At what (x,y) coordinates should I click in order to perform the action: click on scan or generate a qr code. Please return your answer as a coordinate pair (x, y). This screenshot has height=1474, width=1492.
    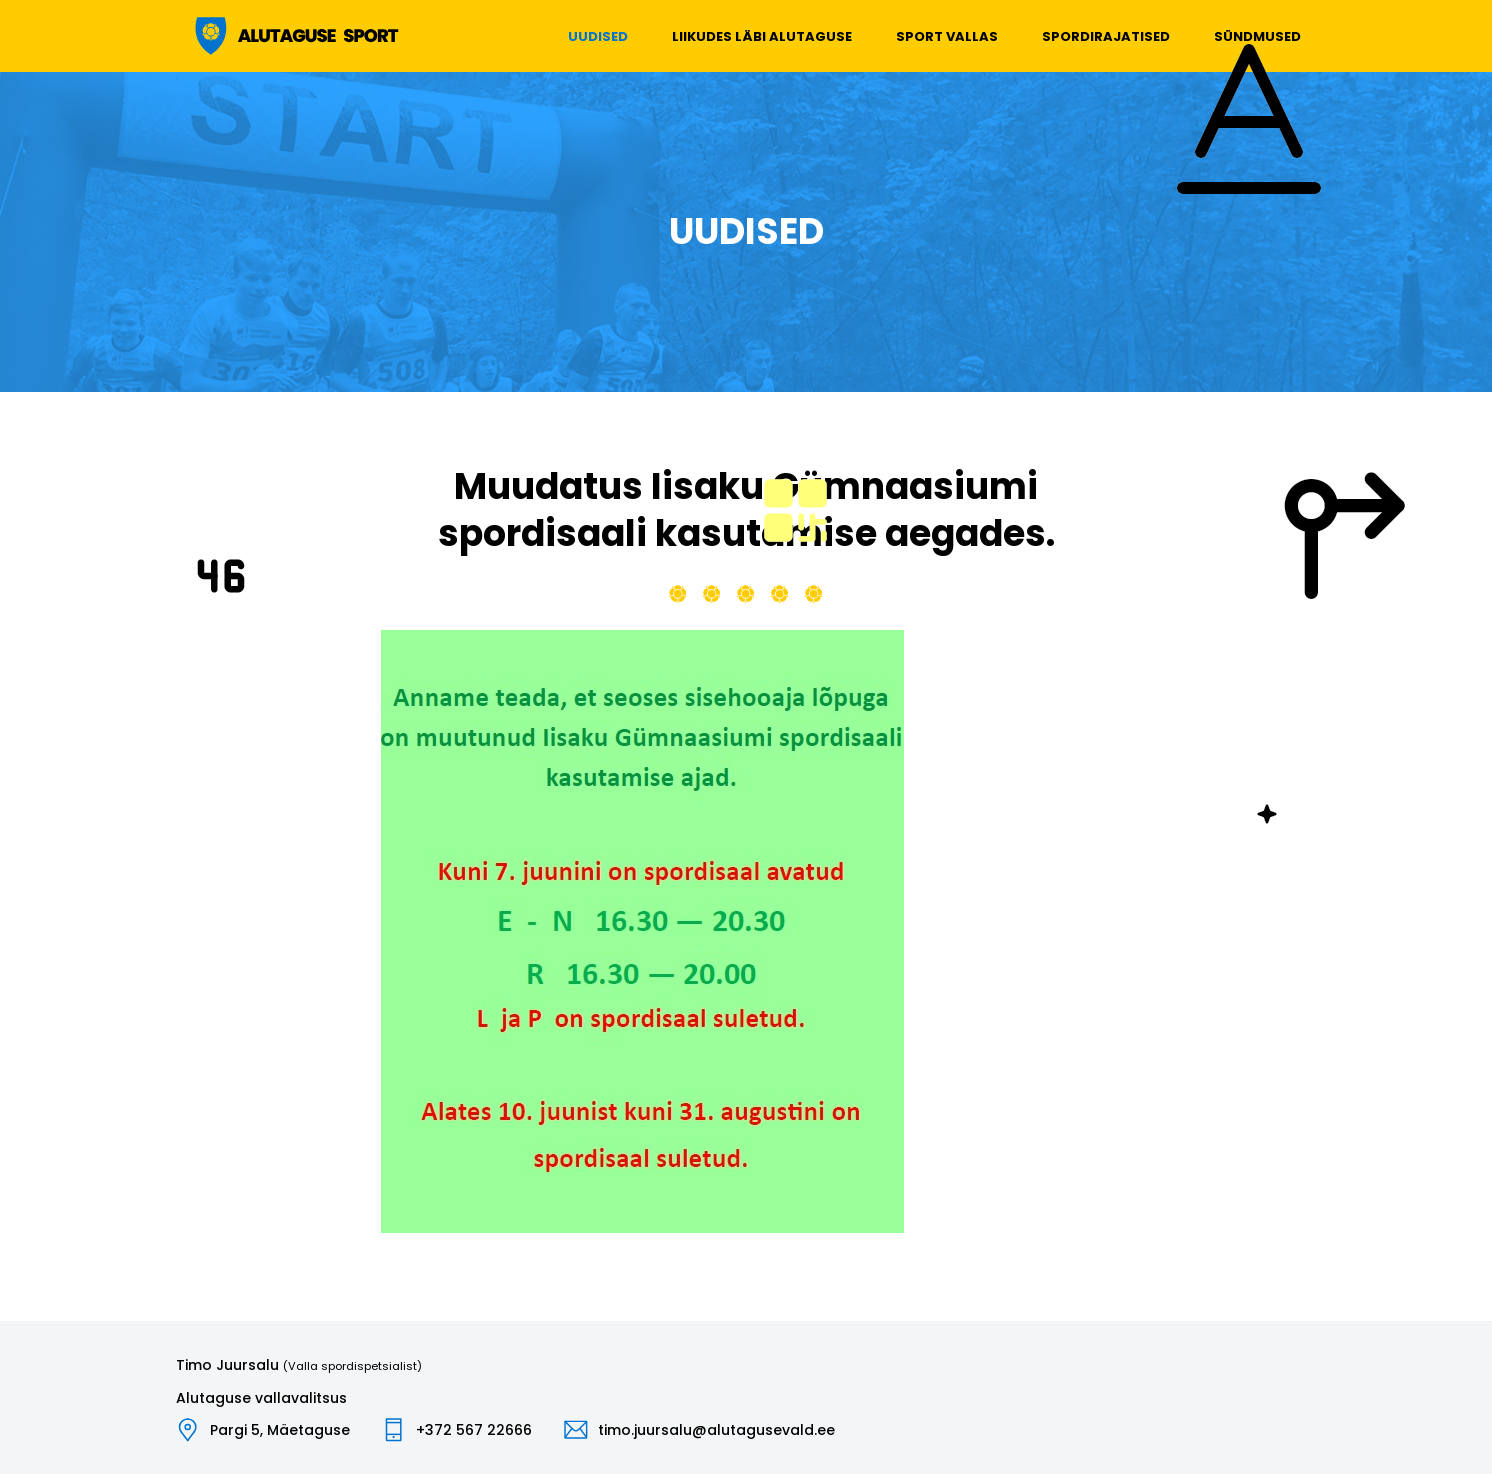
    Looking at the image, I should click on (795, 510).